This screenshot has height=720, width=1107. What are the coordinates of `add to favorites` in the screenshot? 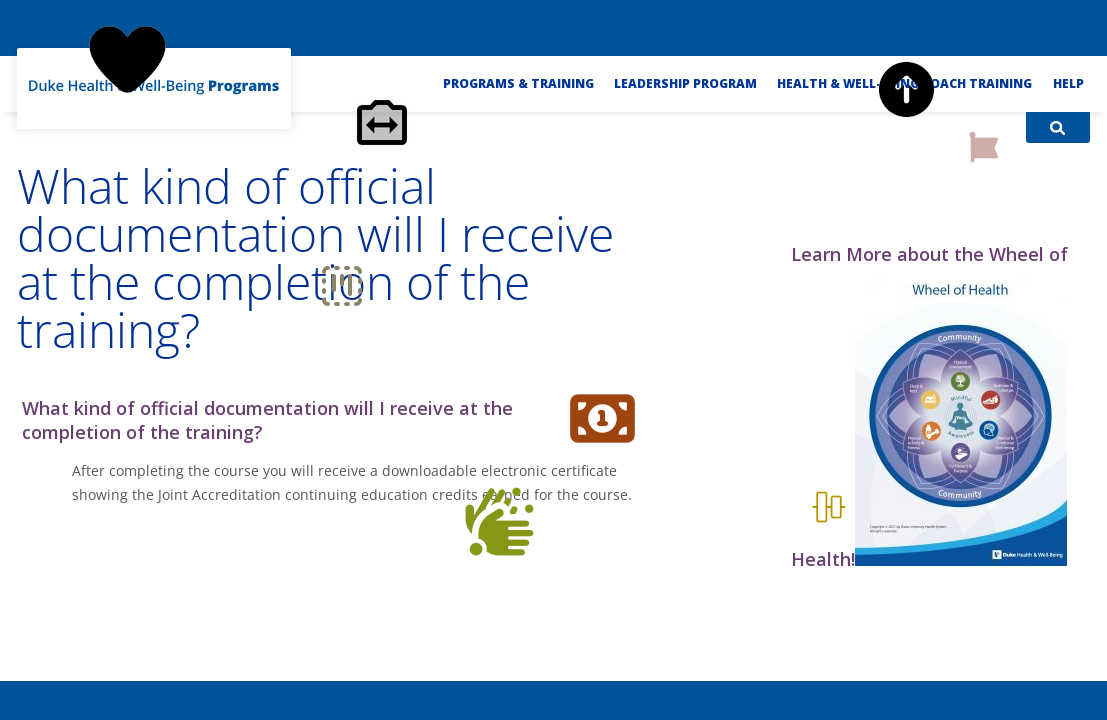 It's located at (127, 59).